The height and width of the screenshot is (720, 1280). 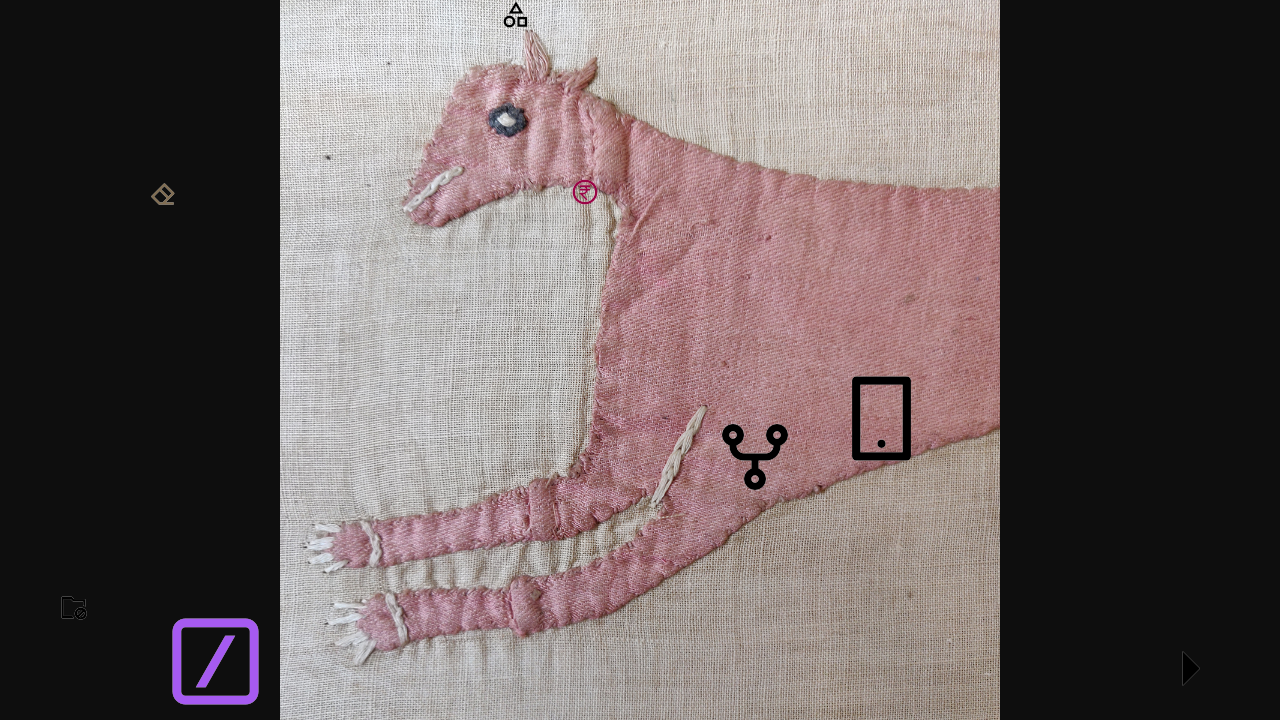 What do you see at coordinates (585, 192) in the screenshot?
I see `view balance or payment amount in rupees` at bounding box center [585, 192].